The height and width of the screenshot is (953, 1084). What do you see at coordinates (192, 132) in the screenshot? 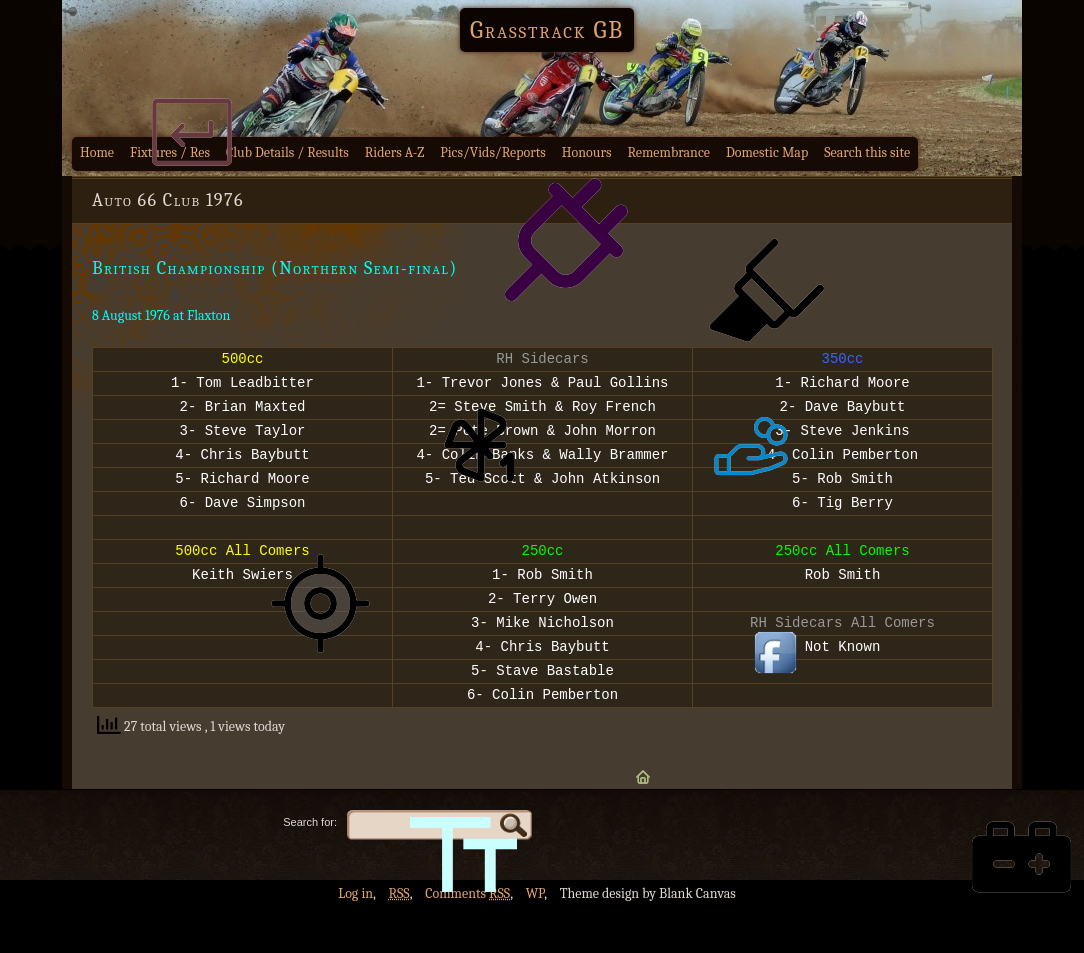
I see `press enter or return key` at bounding box center [192, 132].